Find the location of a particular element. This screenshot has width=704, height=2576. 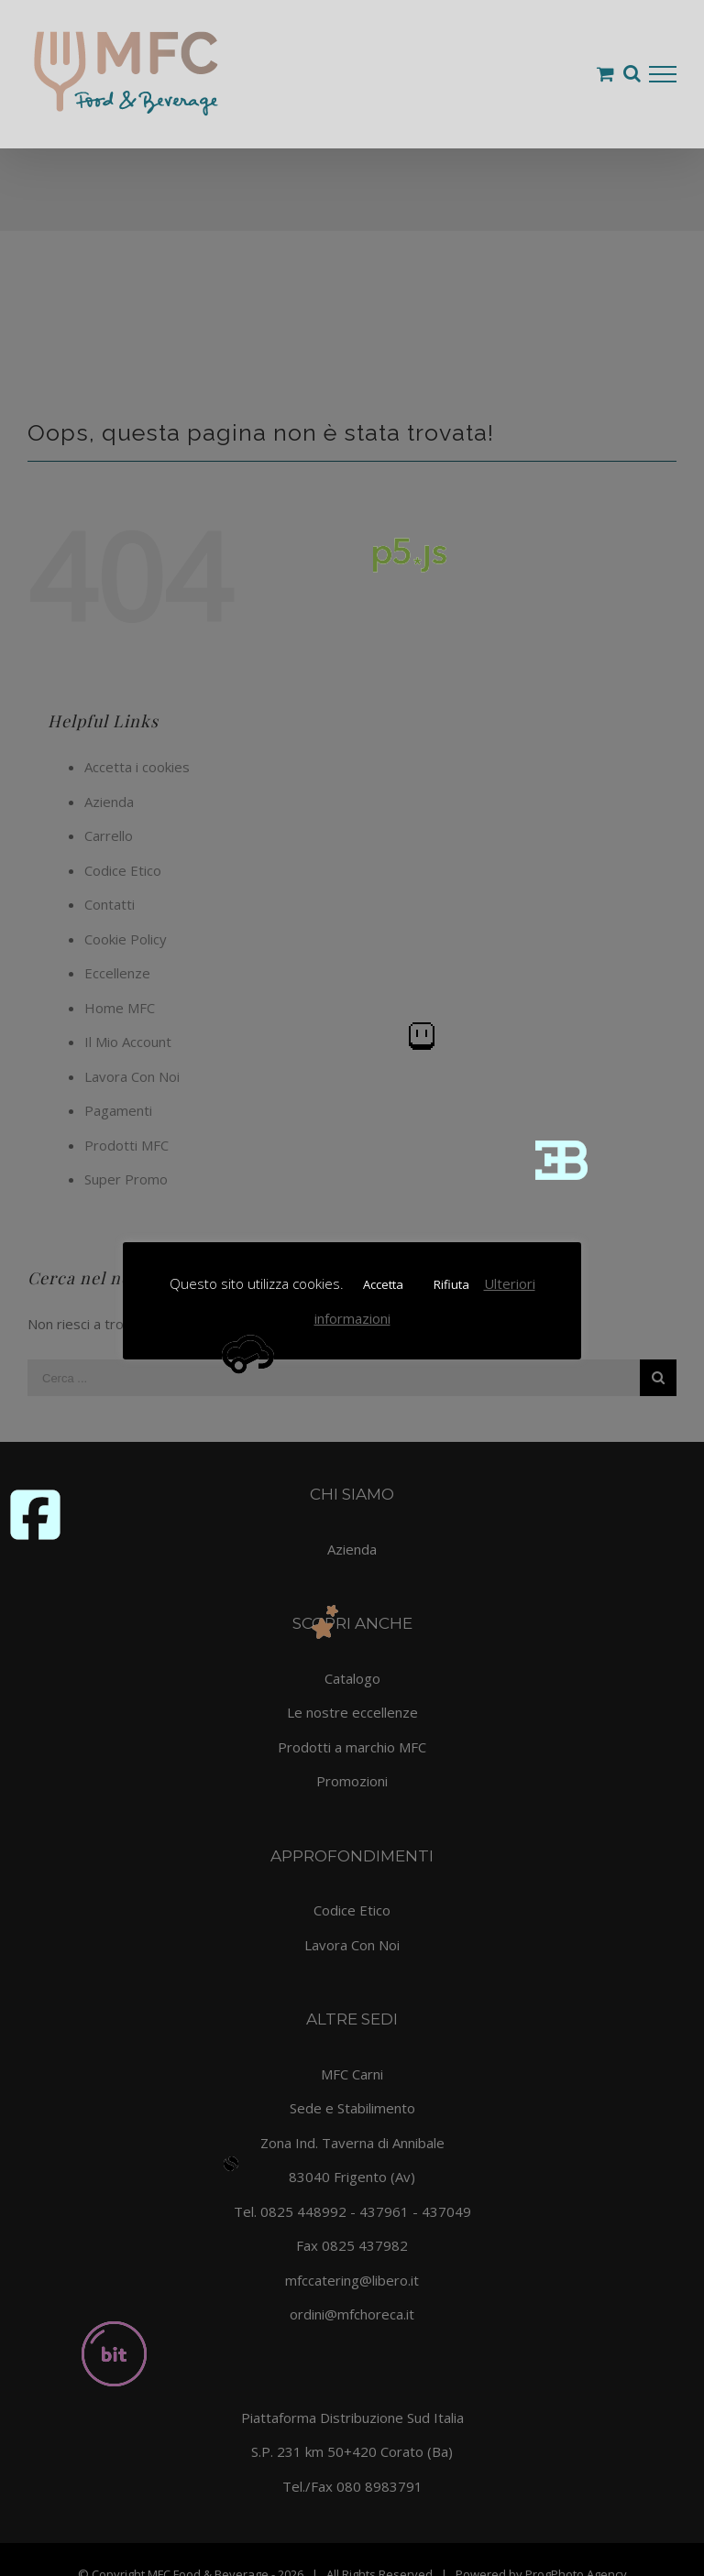

bit component sharing platform logo is located at coordinates (114, 2353).